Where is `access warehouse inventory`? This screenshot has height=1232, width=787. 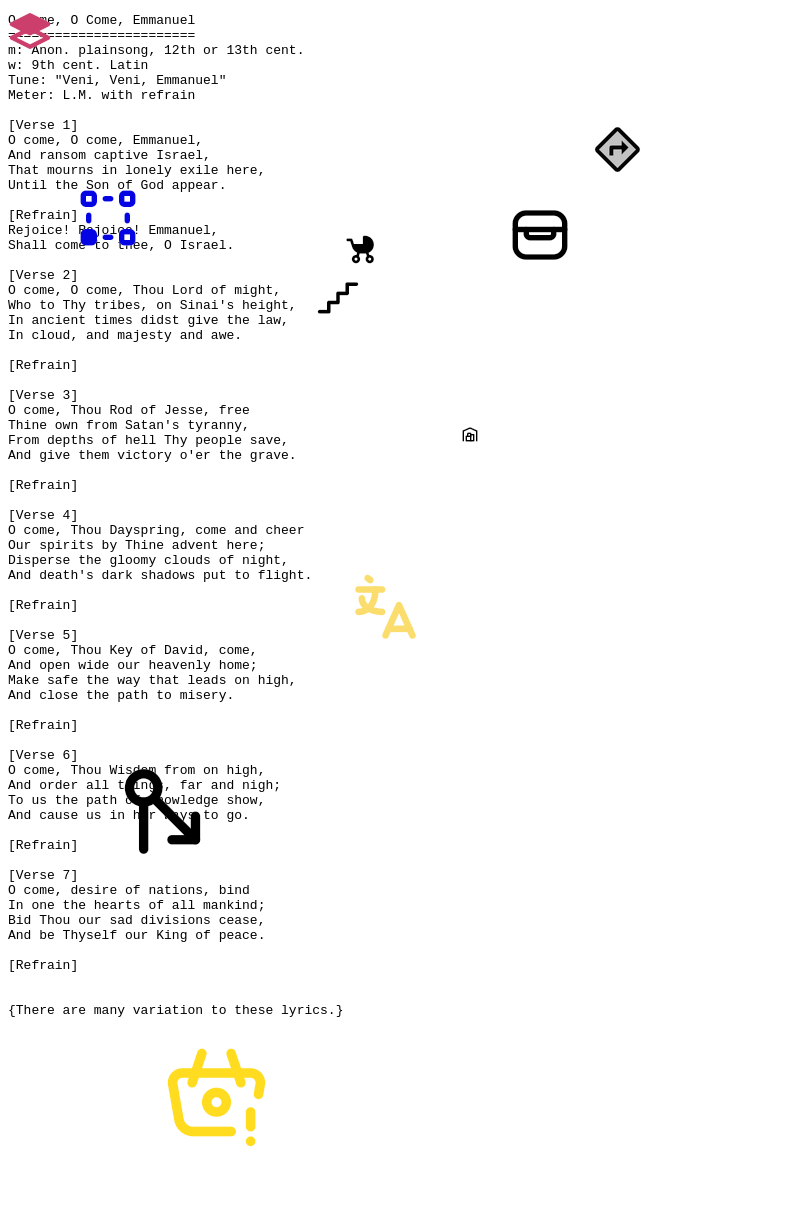 access warehouse inventory is located at coordinates (470, 434).